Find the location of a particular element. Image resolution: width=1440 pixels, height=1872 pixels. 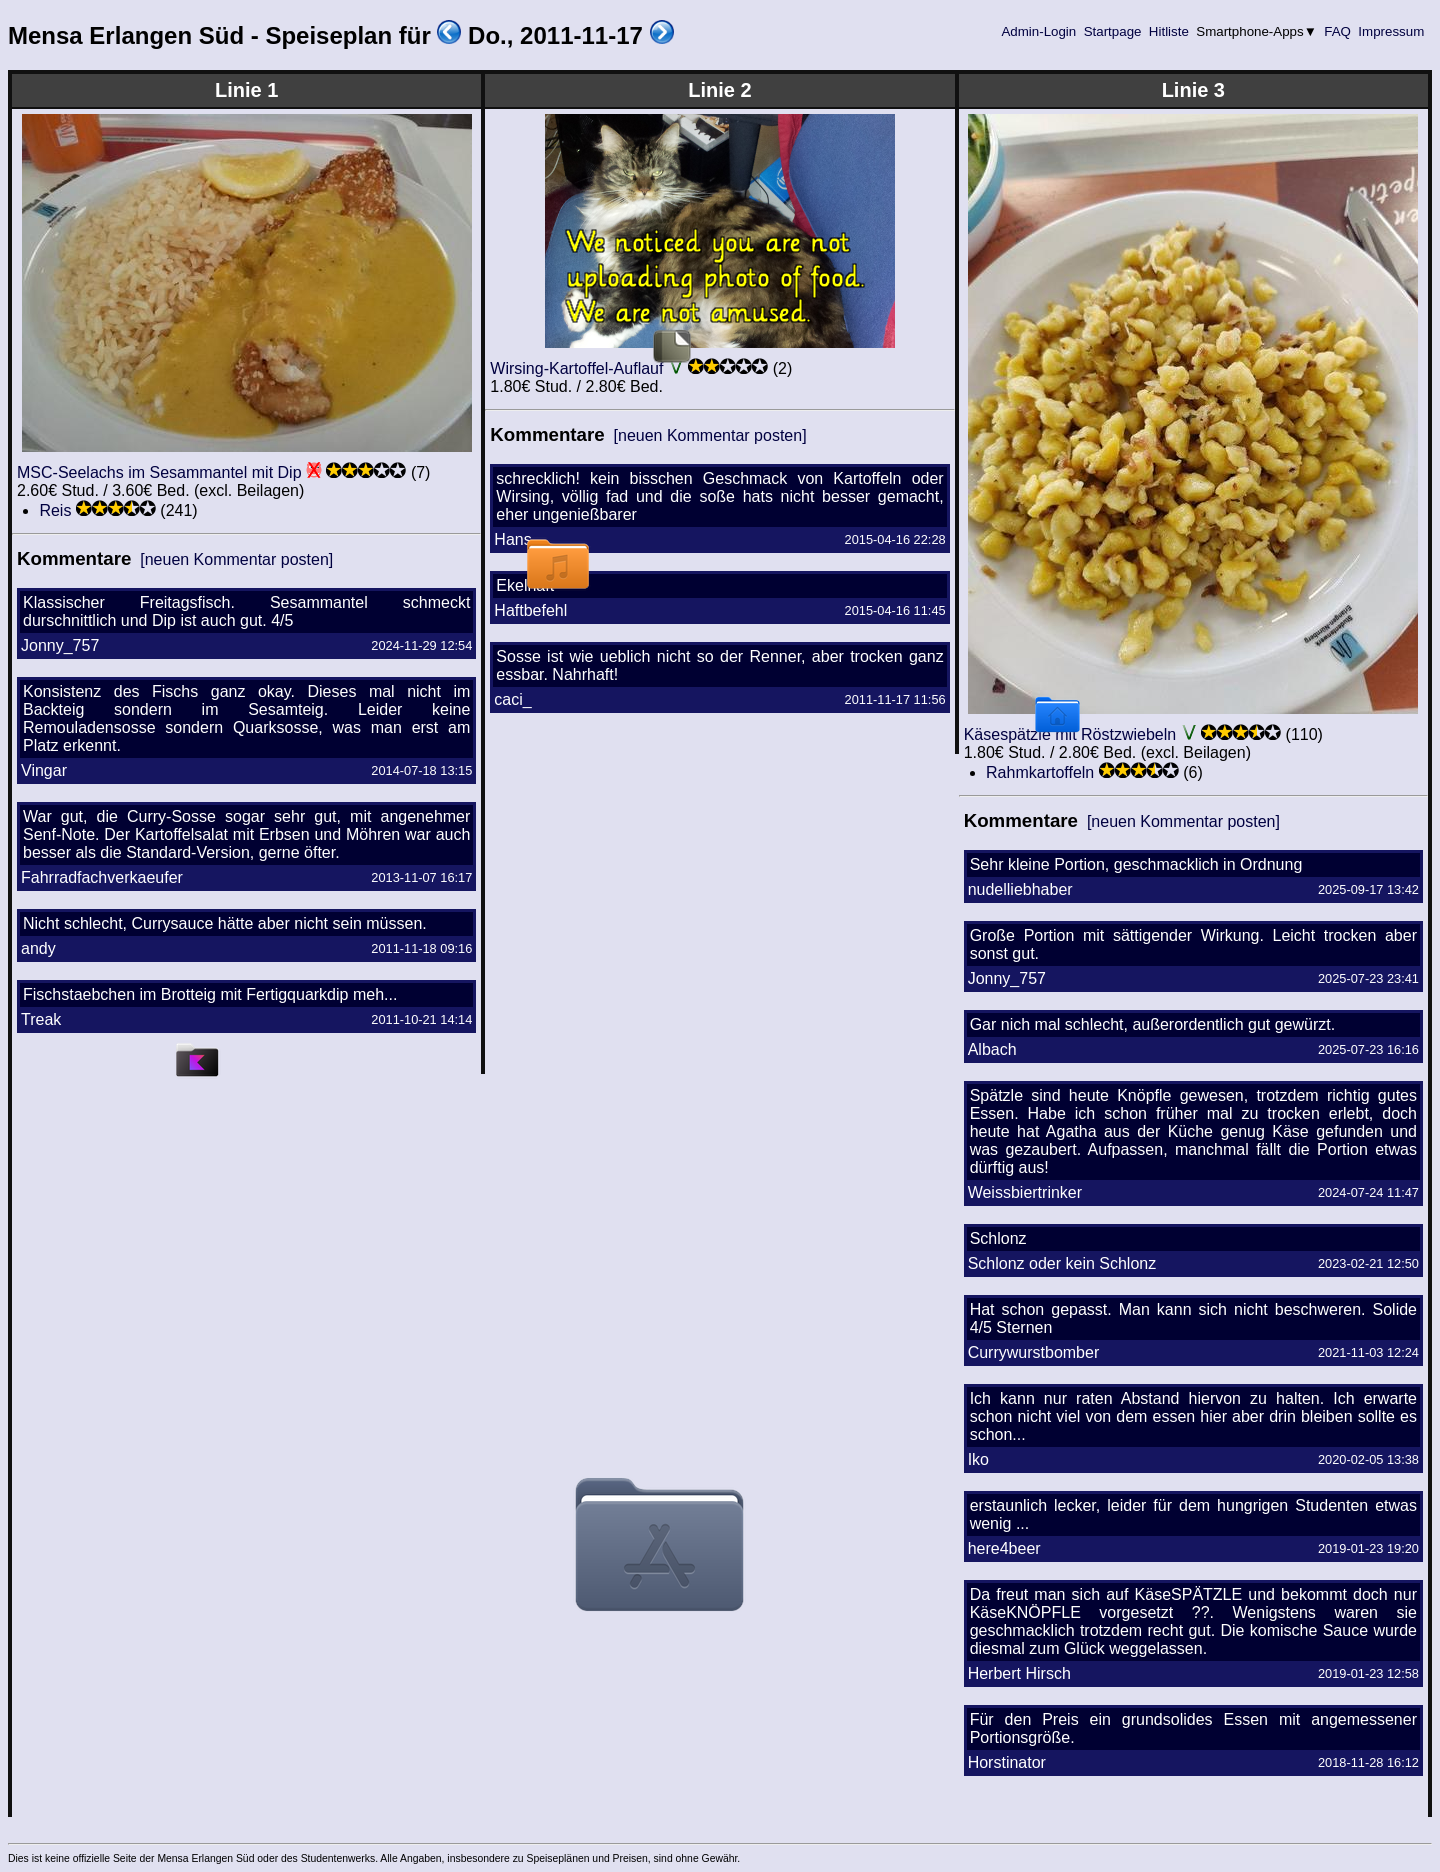

open kotlin project folder is located at coordinates (197, 1061).